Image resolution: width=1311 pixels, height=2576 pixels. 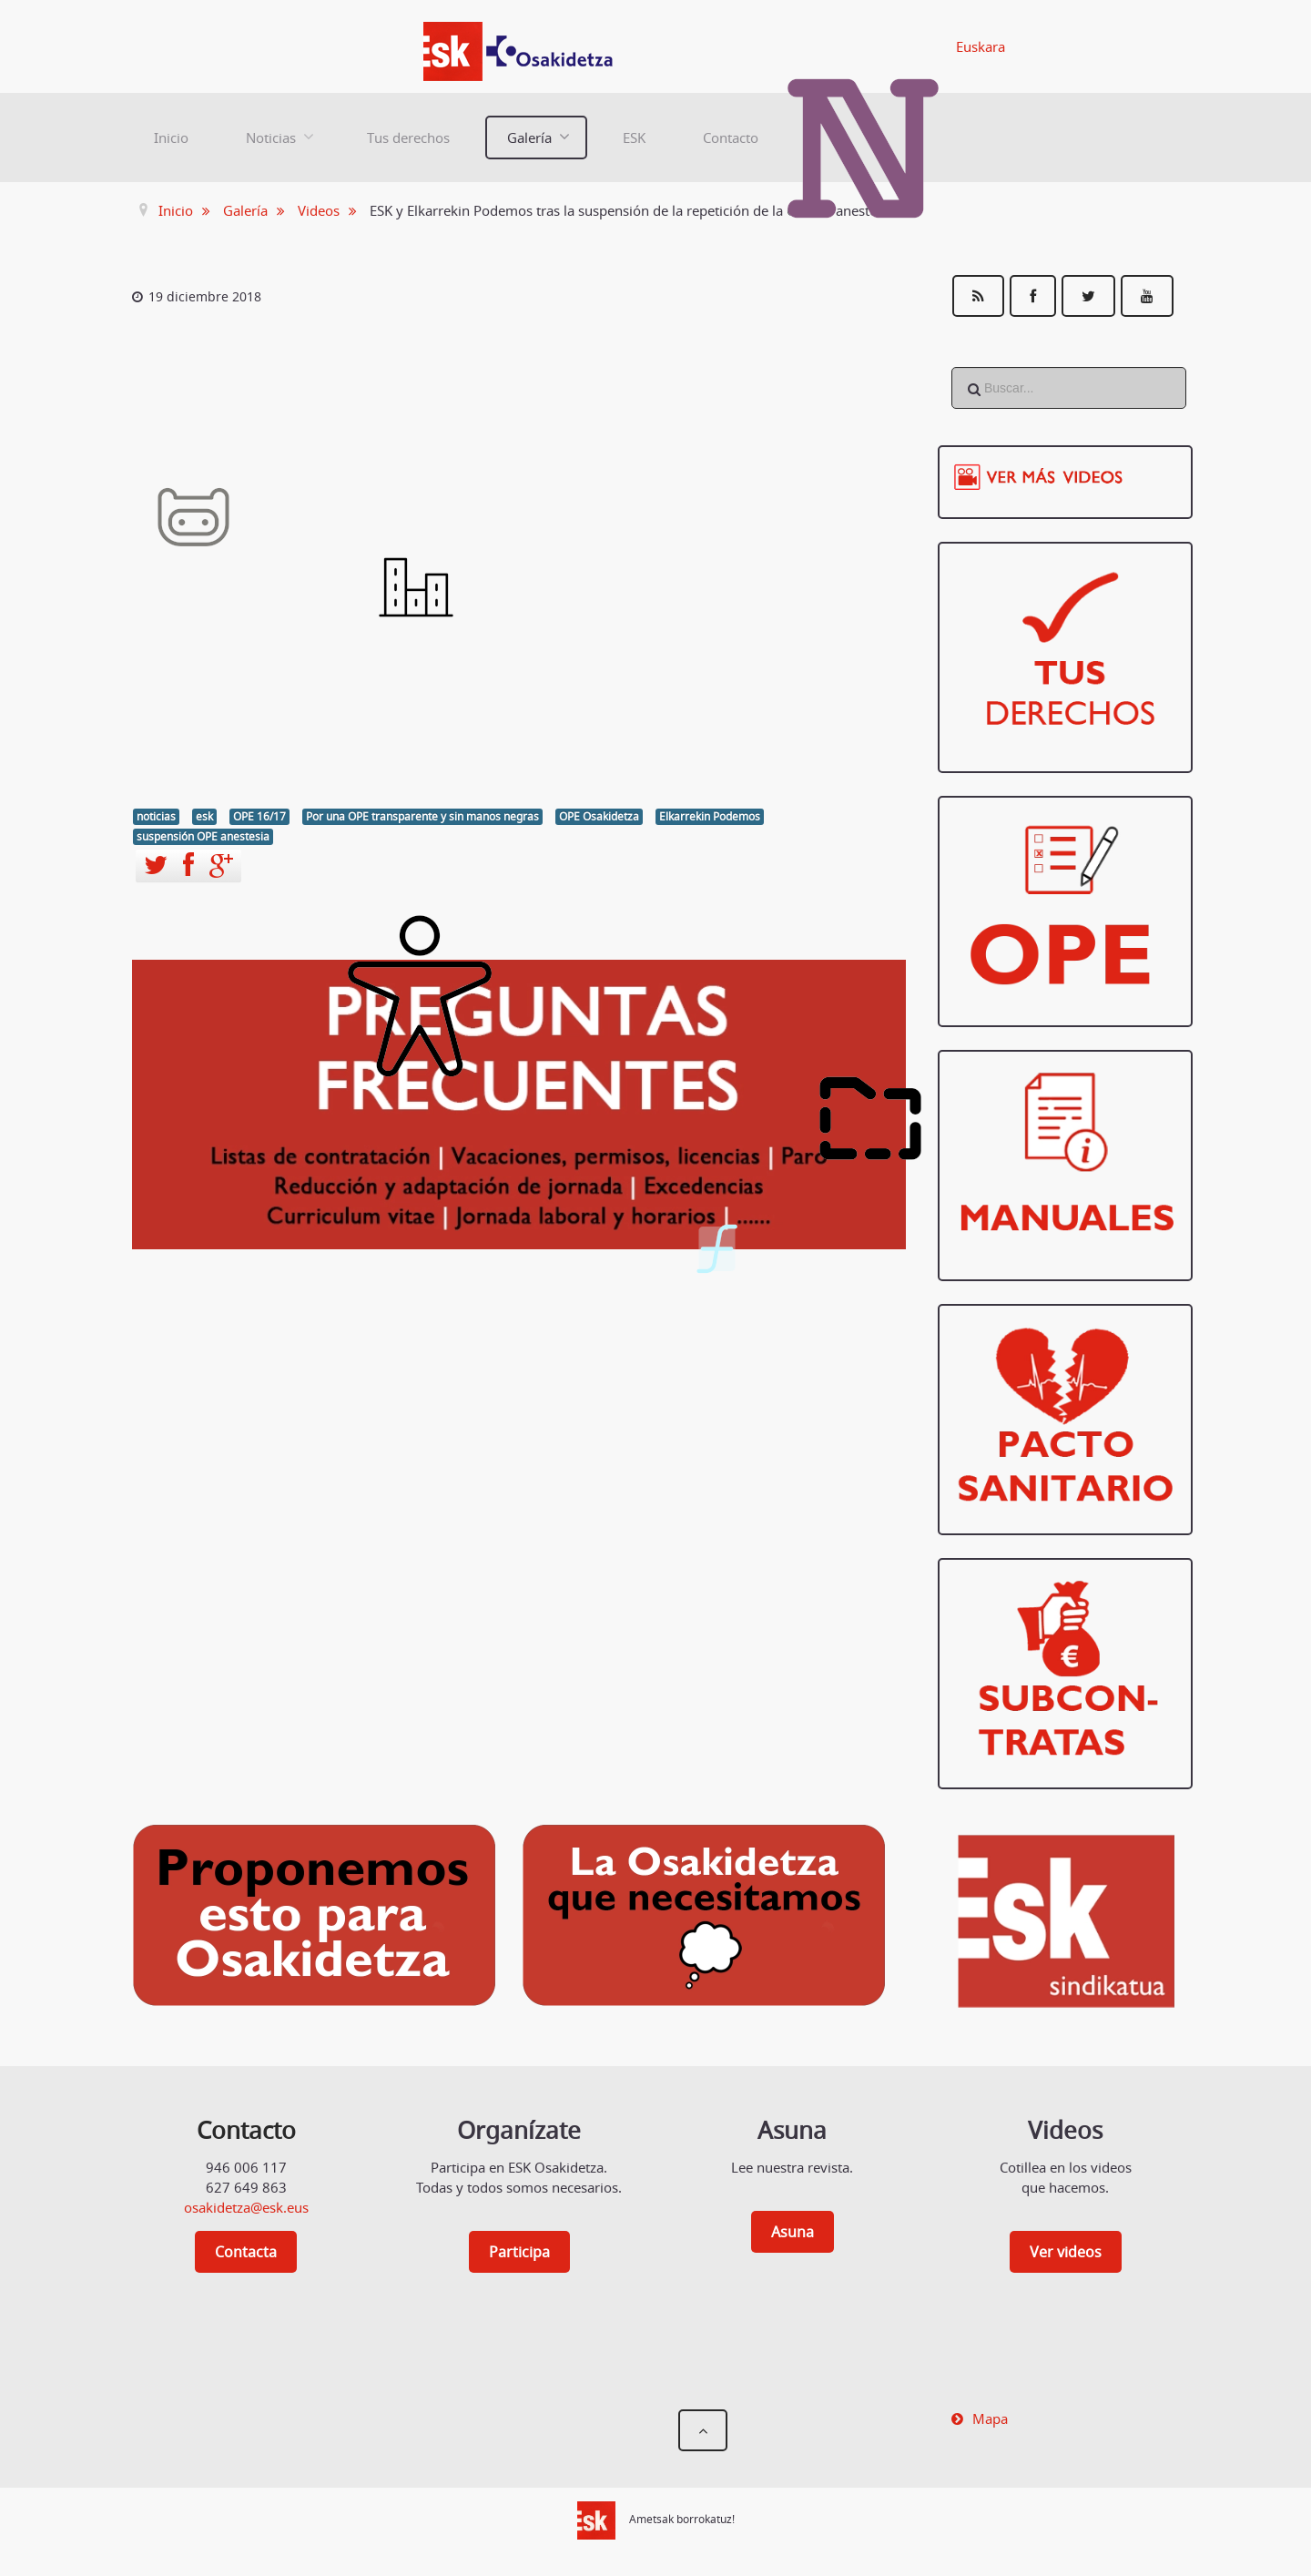 I want to click on insert a mathematical function or formula, so click(x=716, y=1248).